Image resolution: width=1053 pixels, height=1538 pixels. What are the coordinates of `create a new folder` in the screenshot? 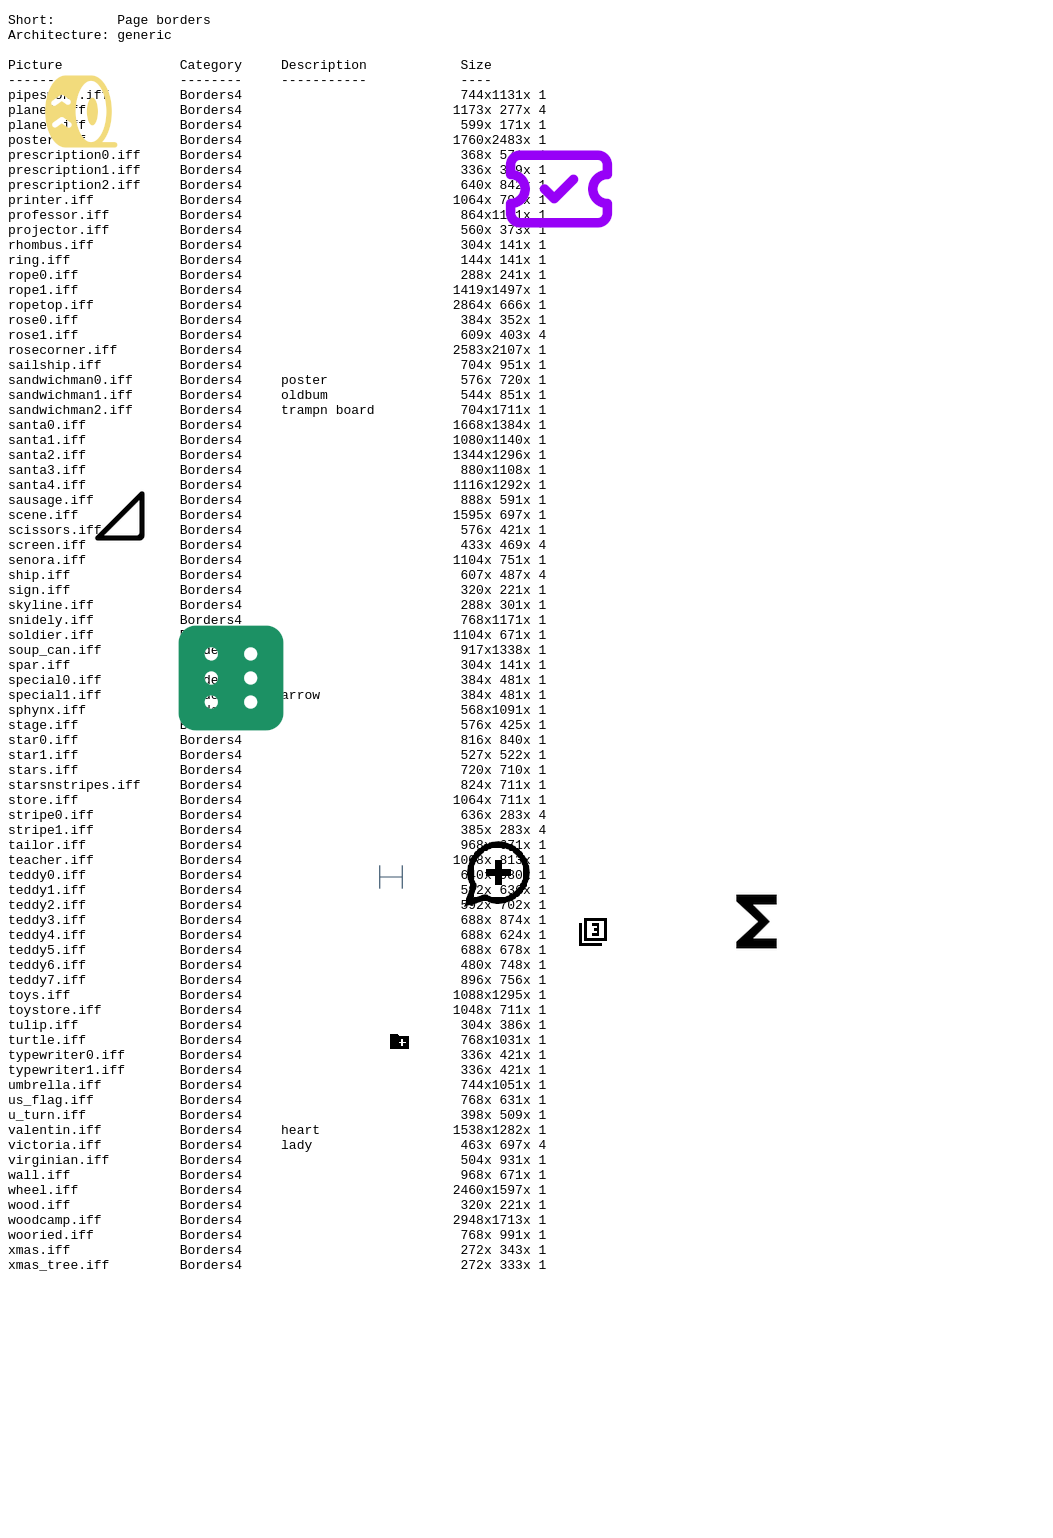 It's located at (399, 1041).